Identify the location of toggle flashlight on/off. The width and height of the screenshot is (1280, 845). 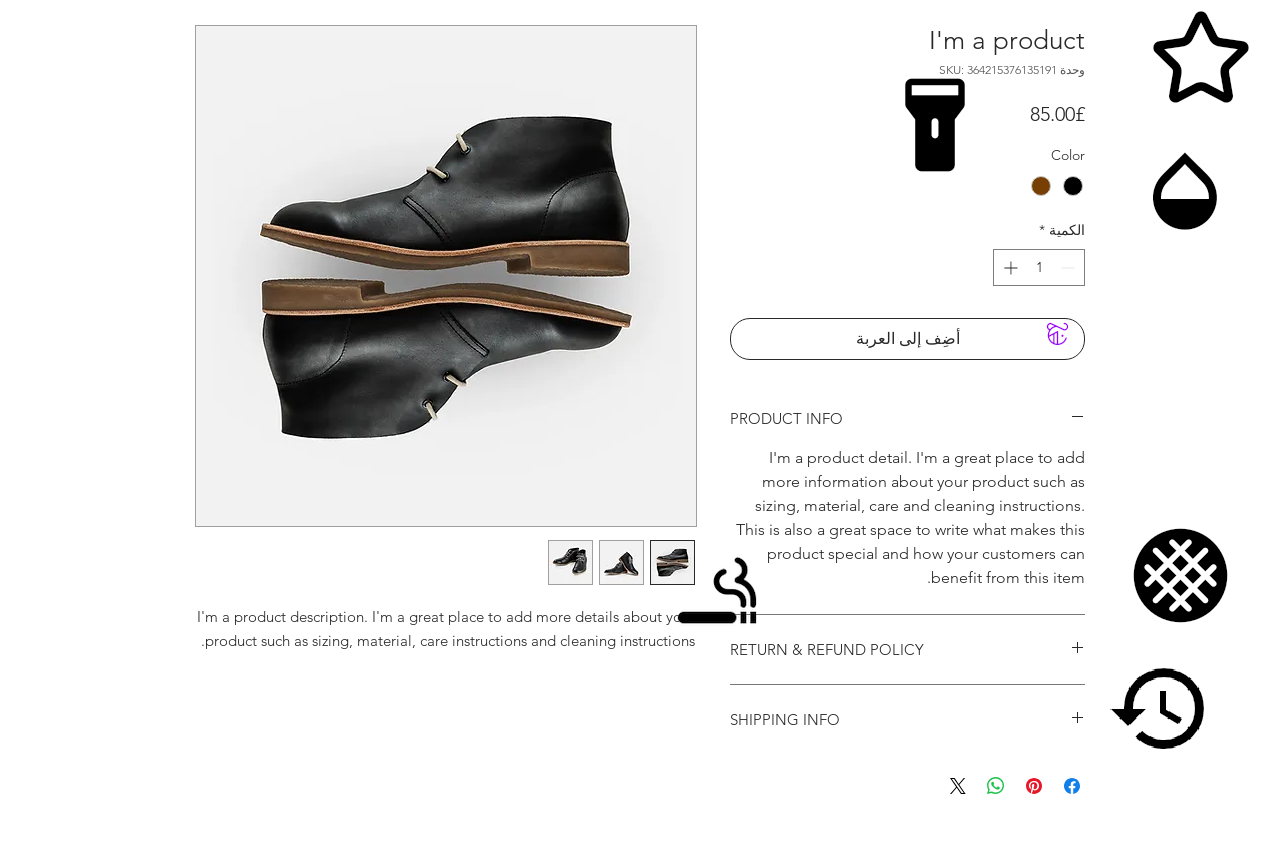
(935, 125).